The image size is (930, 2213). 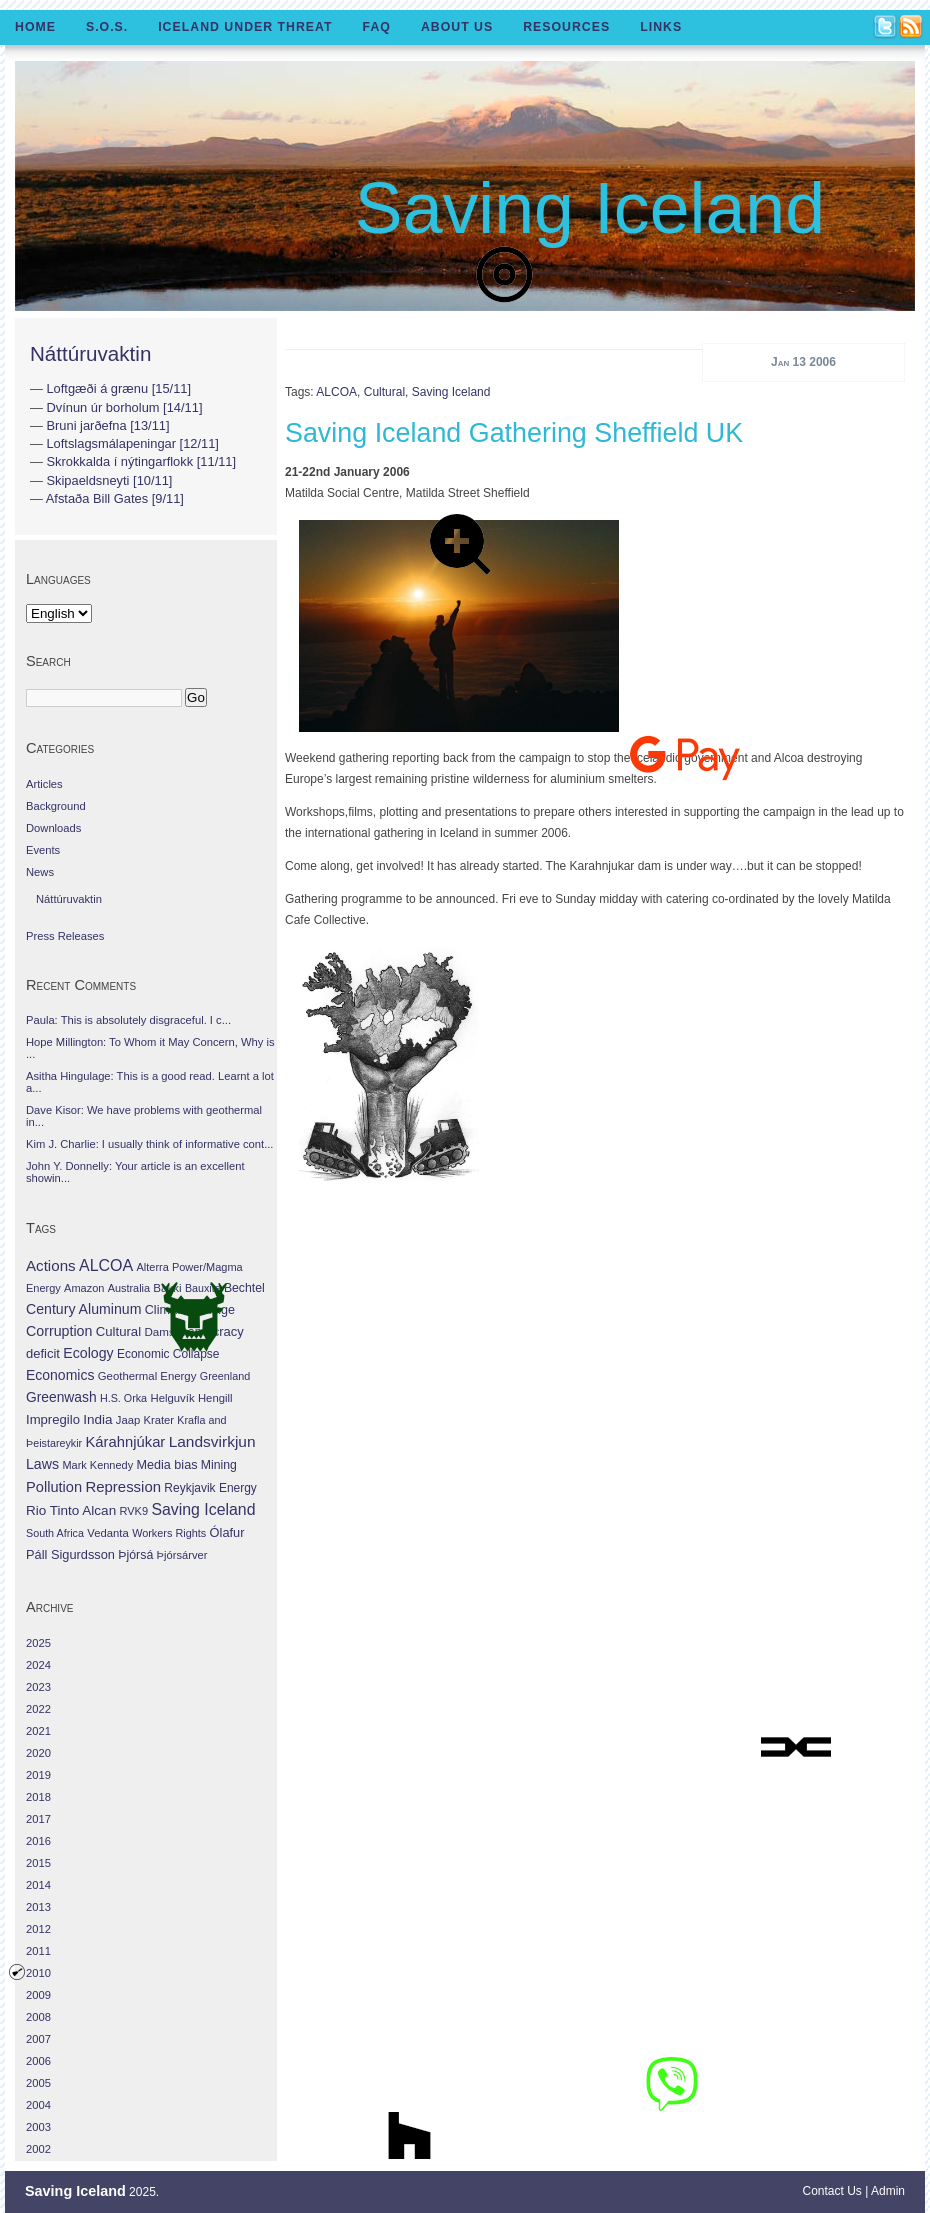 I want to click on zoom in on content, so click(x=460, y=544).